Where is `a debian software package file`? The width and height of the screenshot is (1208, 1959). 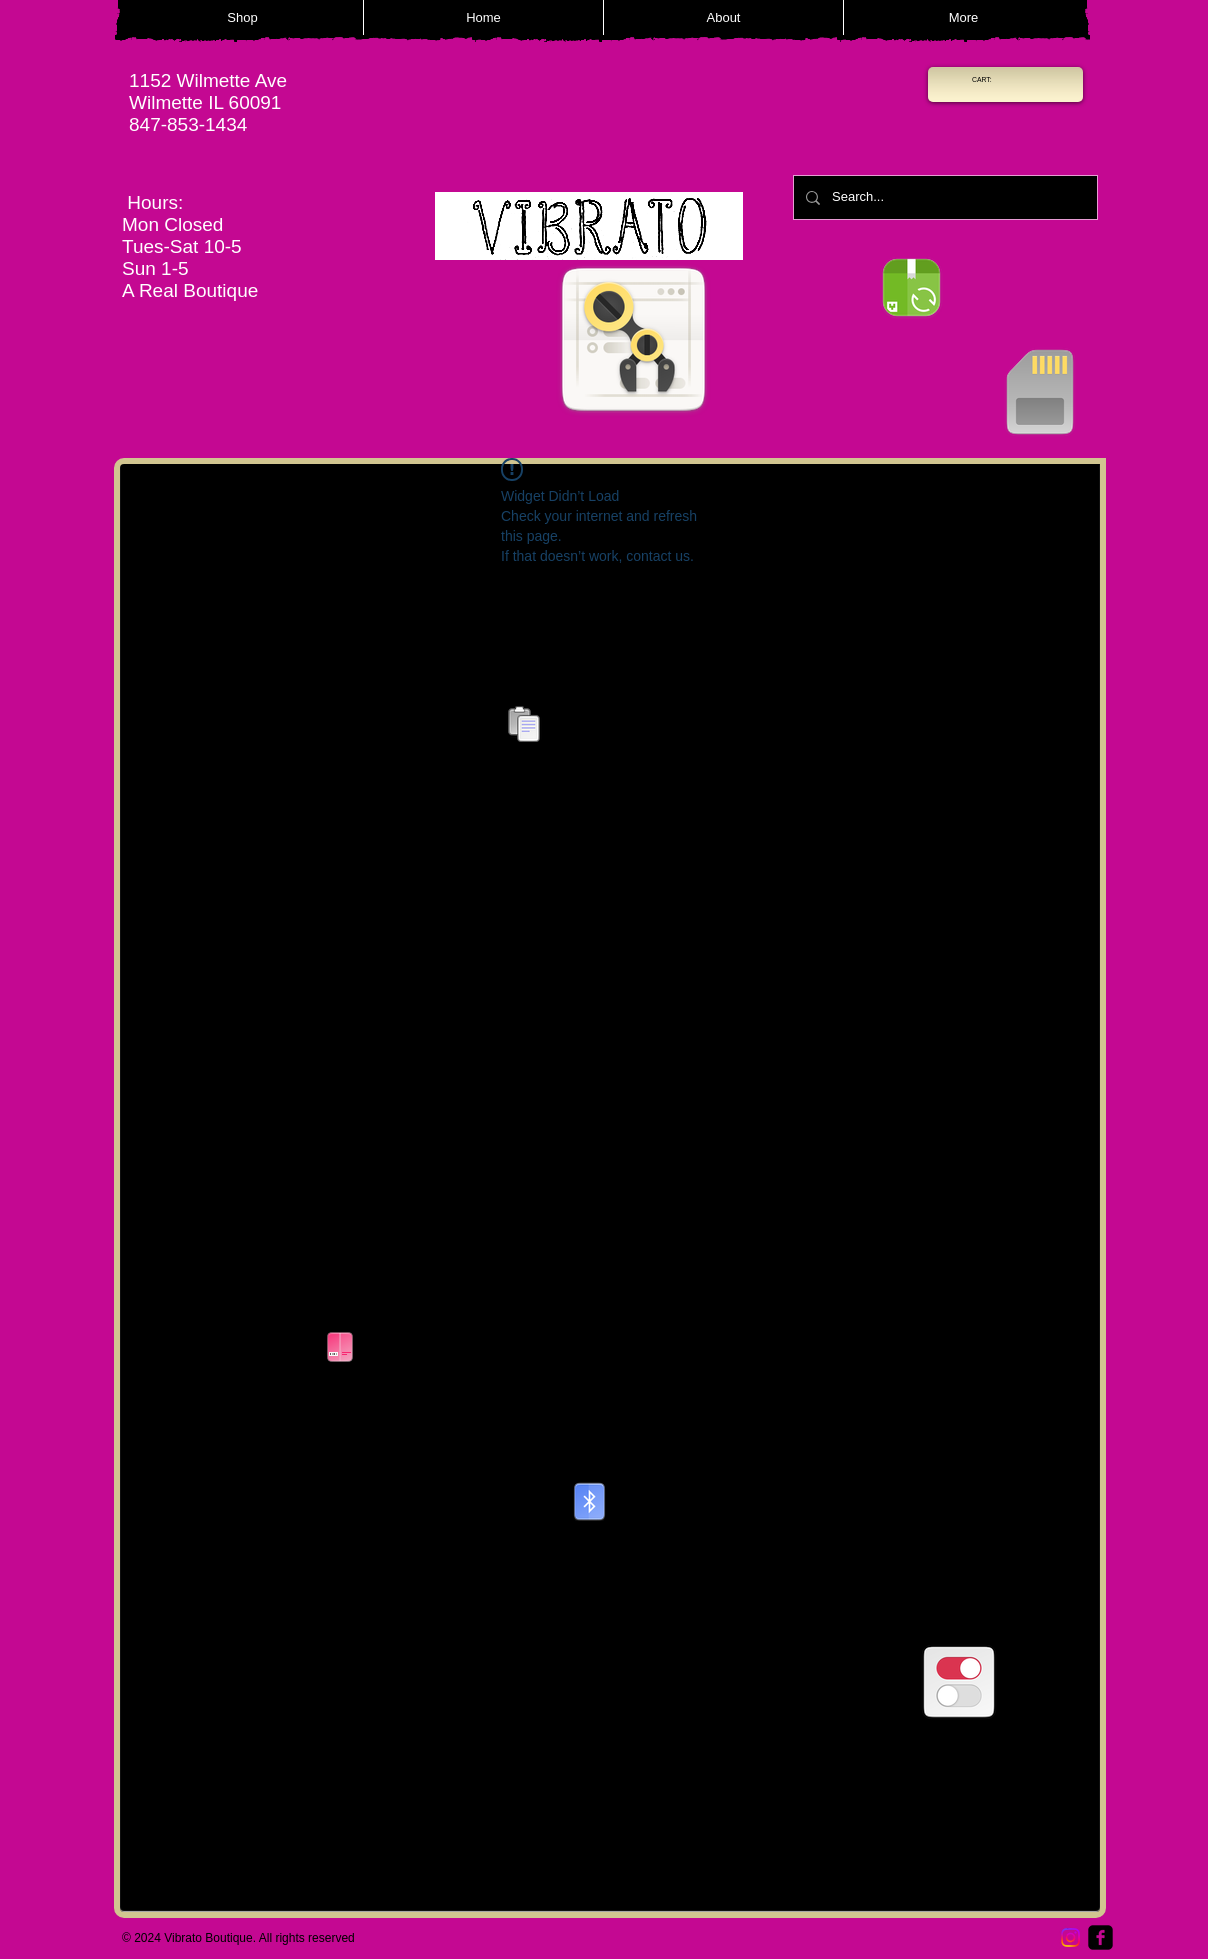 a debian software package file is located at coordinates (340, 1347).